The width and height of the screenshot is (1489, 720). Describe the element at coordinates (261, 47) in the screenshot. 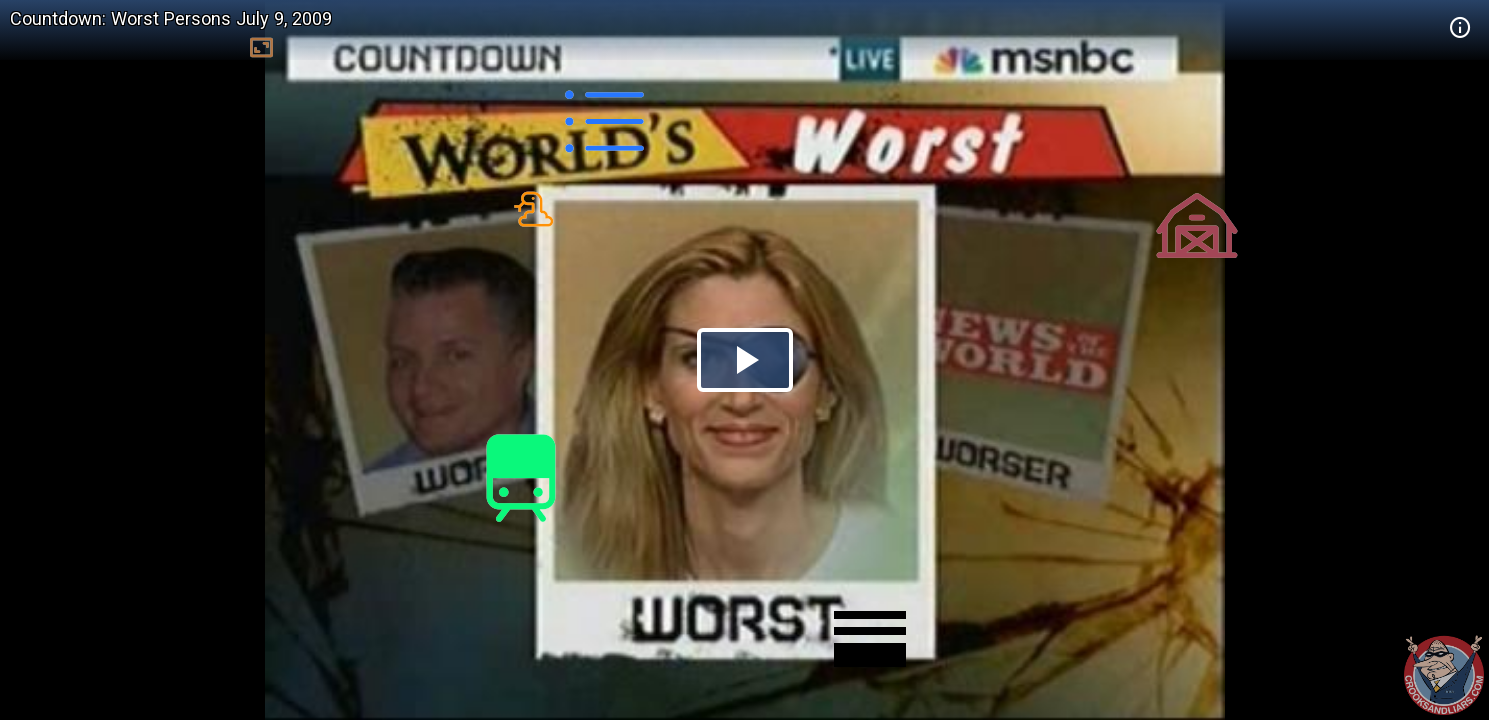

I see `enter fullscreen mode` at that location.